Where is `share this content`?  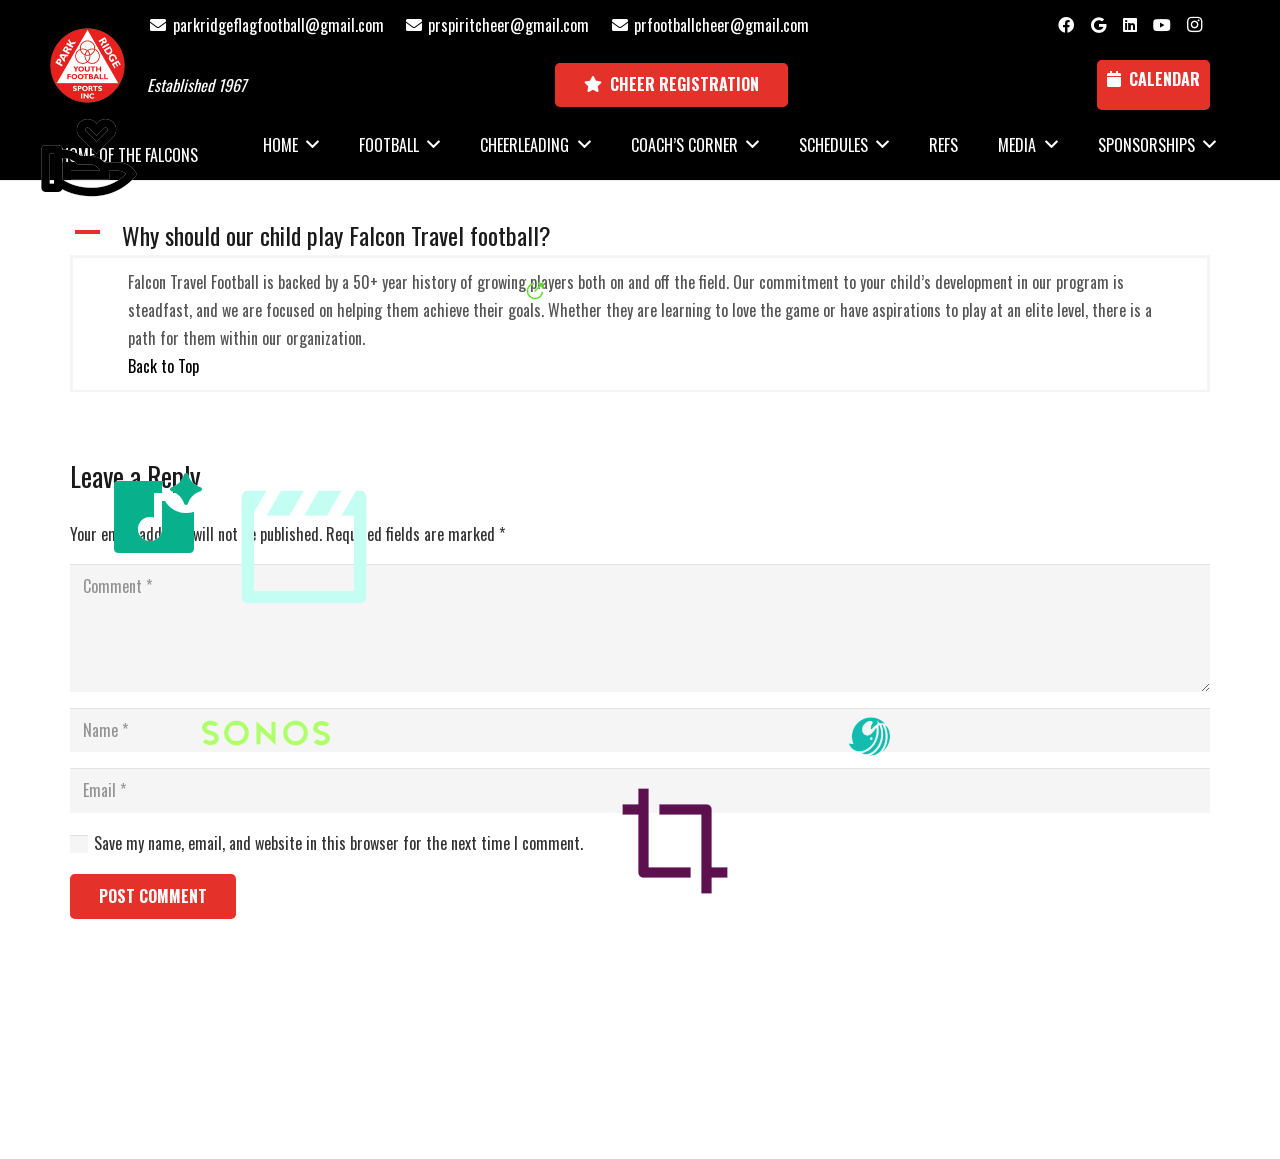 share this content is located at coordinates (535, 291).